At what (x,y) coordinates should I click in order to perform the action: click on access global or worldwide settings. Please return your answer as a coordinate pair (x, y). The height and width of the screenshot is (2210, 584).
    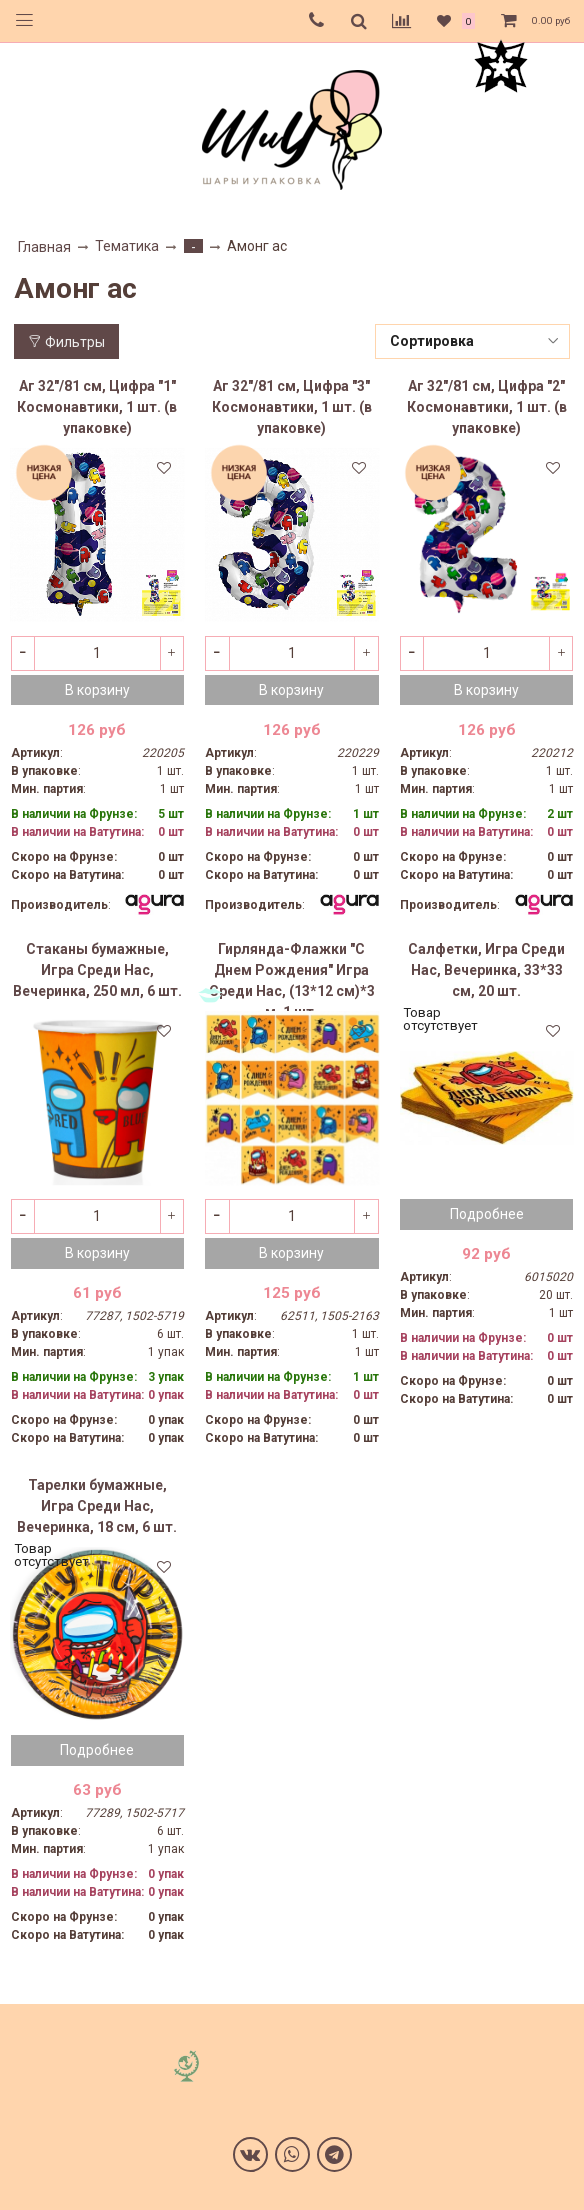
    Looking at the image, I should click on (186, 2066).